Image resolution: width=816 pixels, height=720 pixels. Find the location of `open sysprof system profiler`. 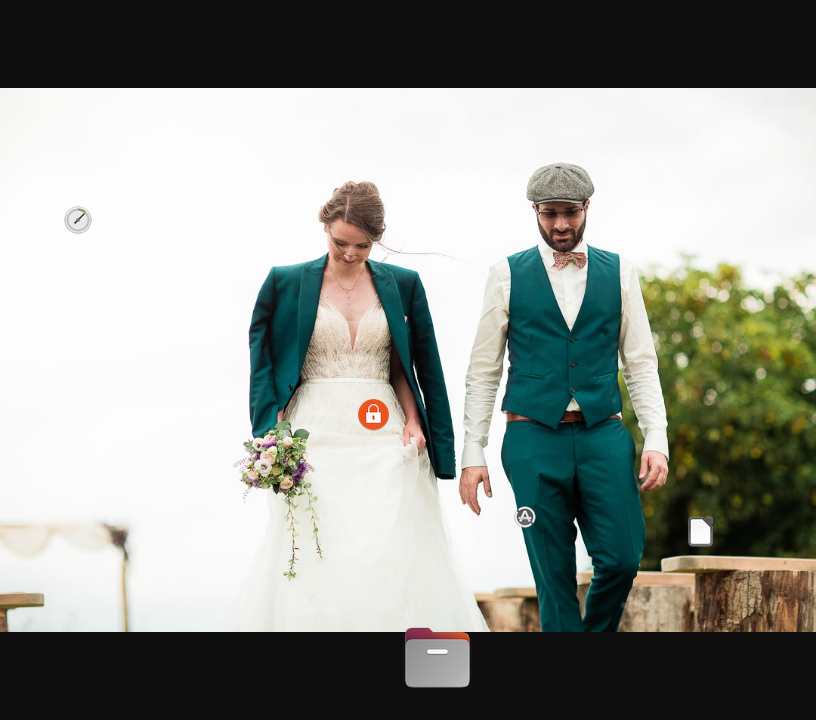

open sysprof system profiler is located at coordinates (78, 220).